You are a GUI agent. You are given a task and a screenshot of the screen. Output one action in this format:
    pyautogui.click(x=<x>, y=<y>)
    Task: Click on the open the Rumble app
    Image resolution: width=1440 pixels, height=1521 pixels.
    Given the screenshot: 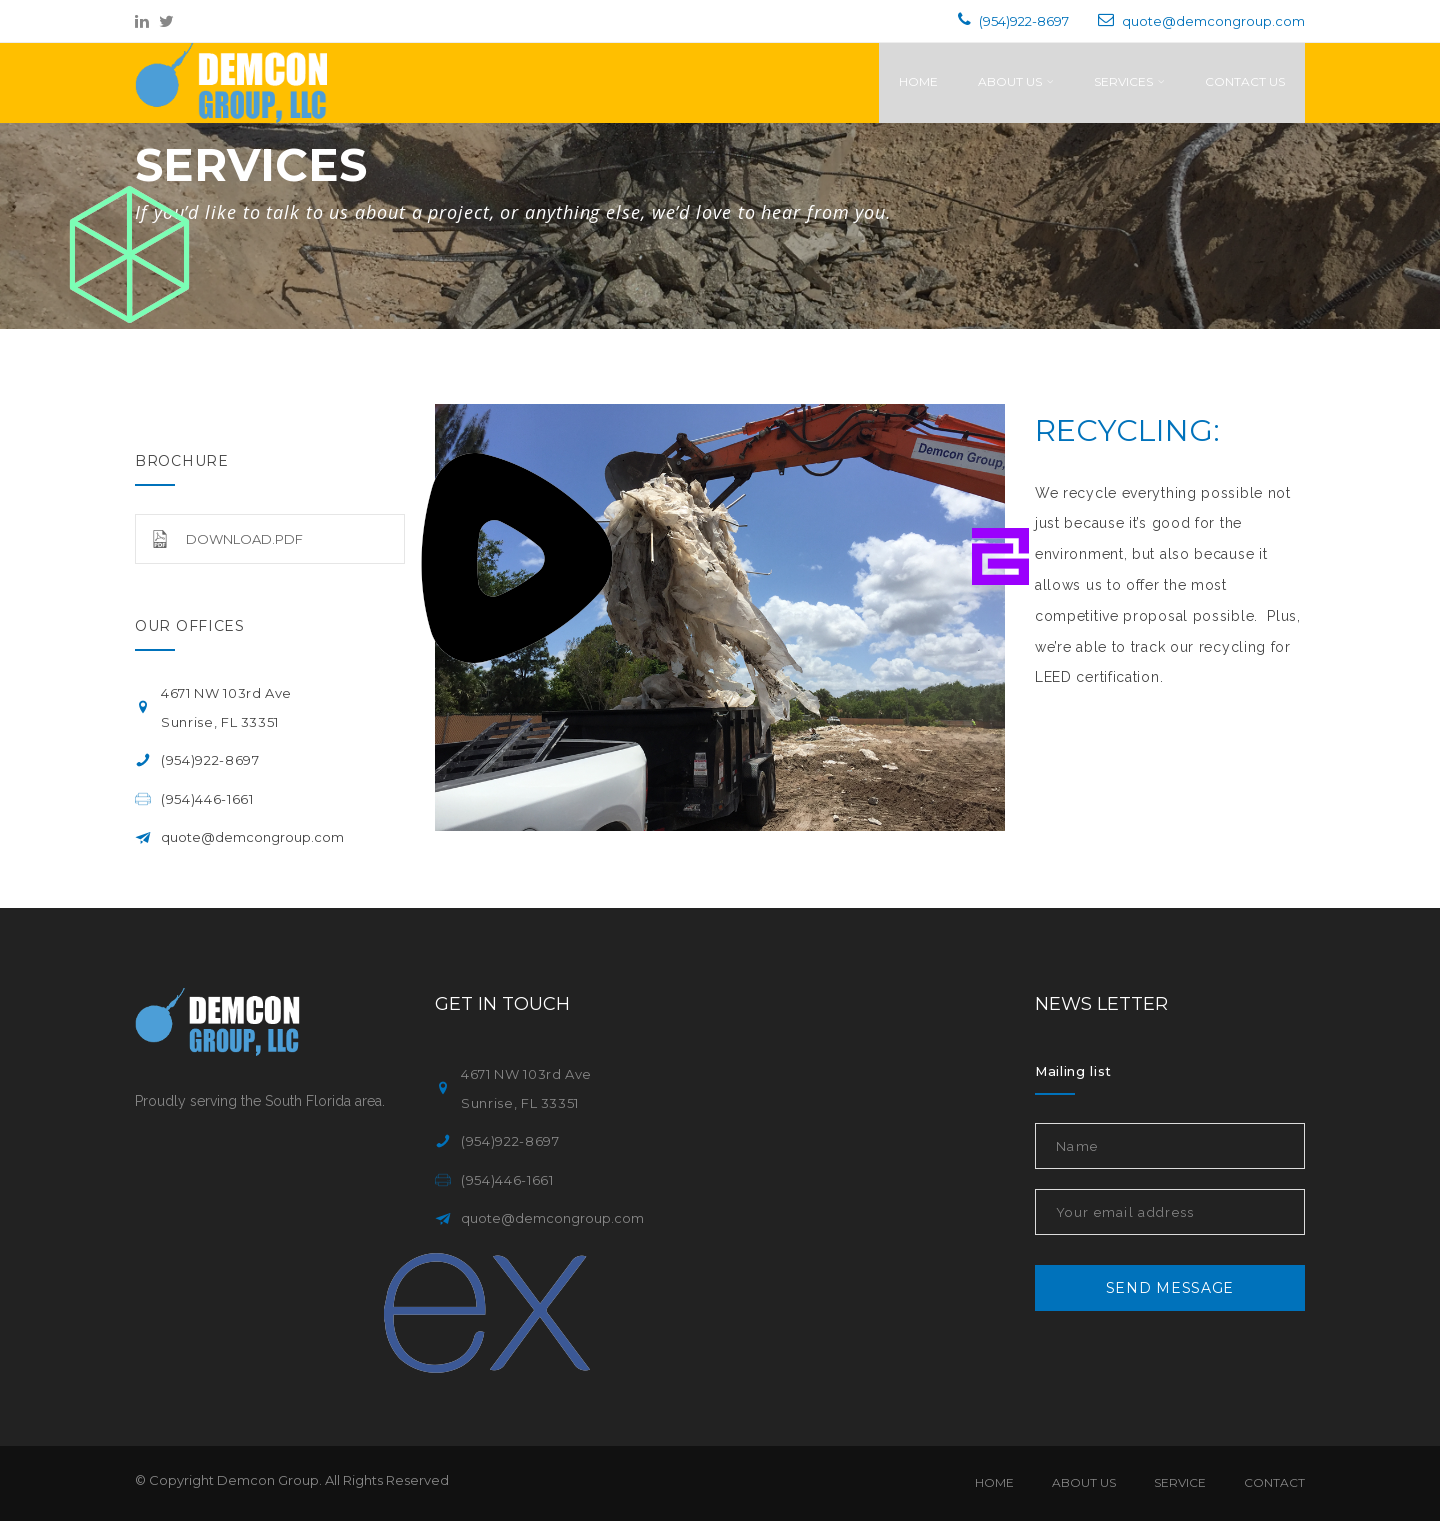 What is the action you would take?
    pyautogui.click(x=517, y=558)
    